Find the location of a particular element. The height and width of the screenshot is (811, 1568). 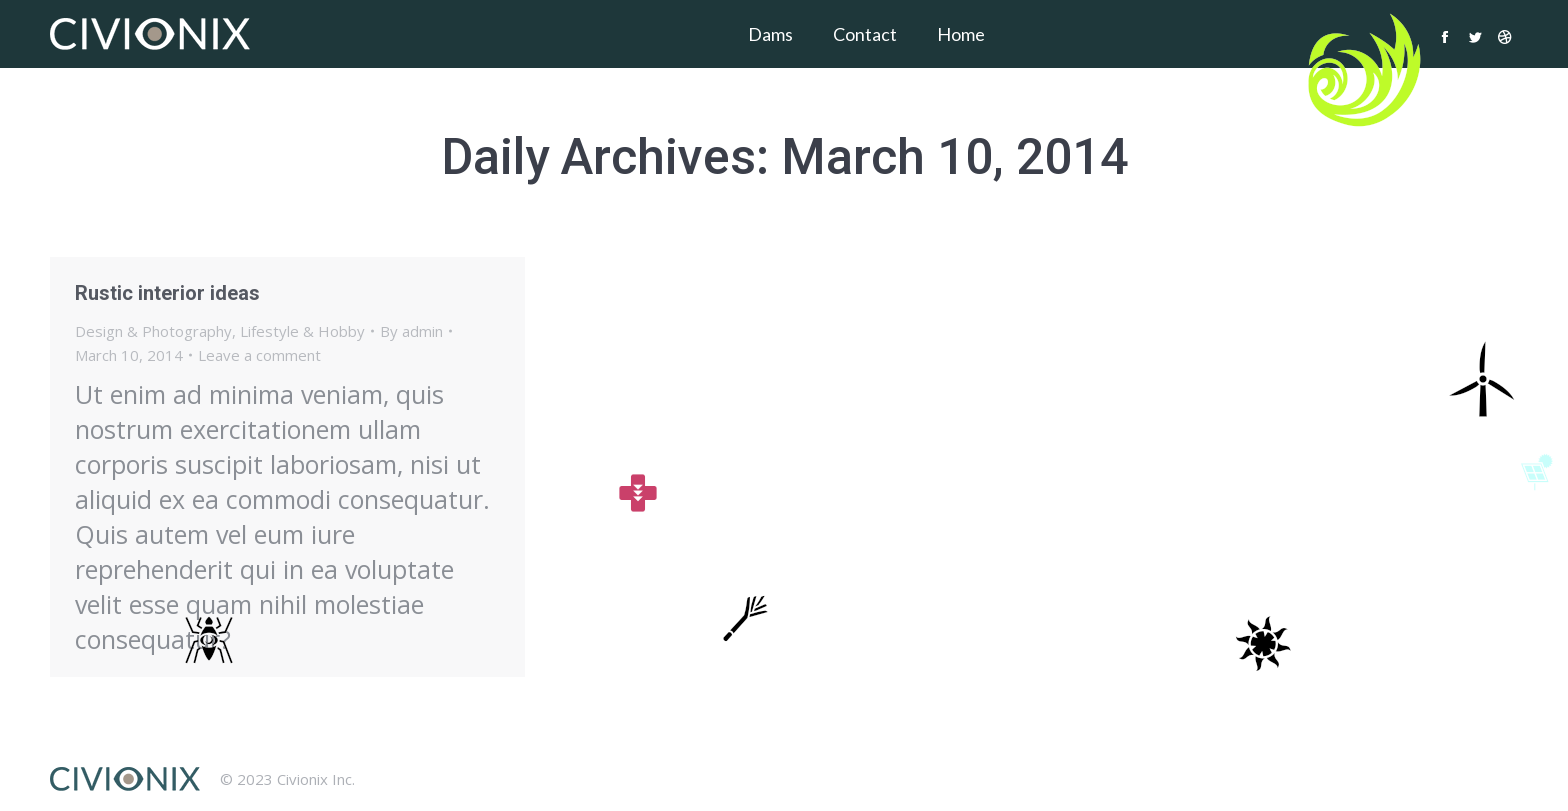

indicates a spider or arachnid creature in game is located at coordinates (209, 640).